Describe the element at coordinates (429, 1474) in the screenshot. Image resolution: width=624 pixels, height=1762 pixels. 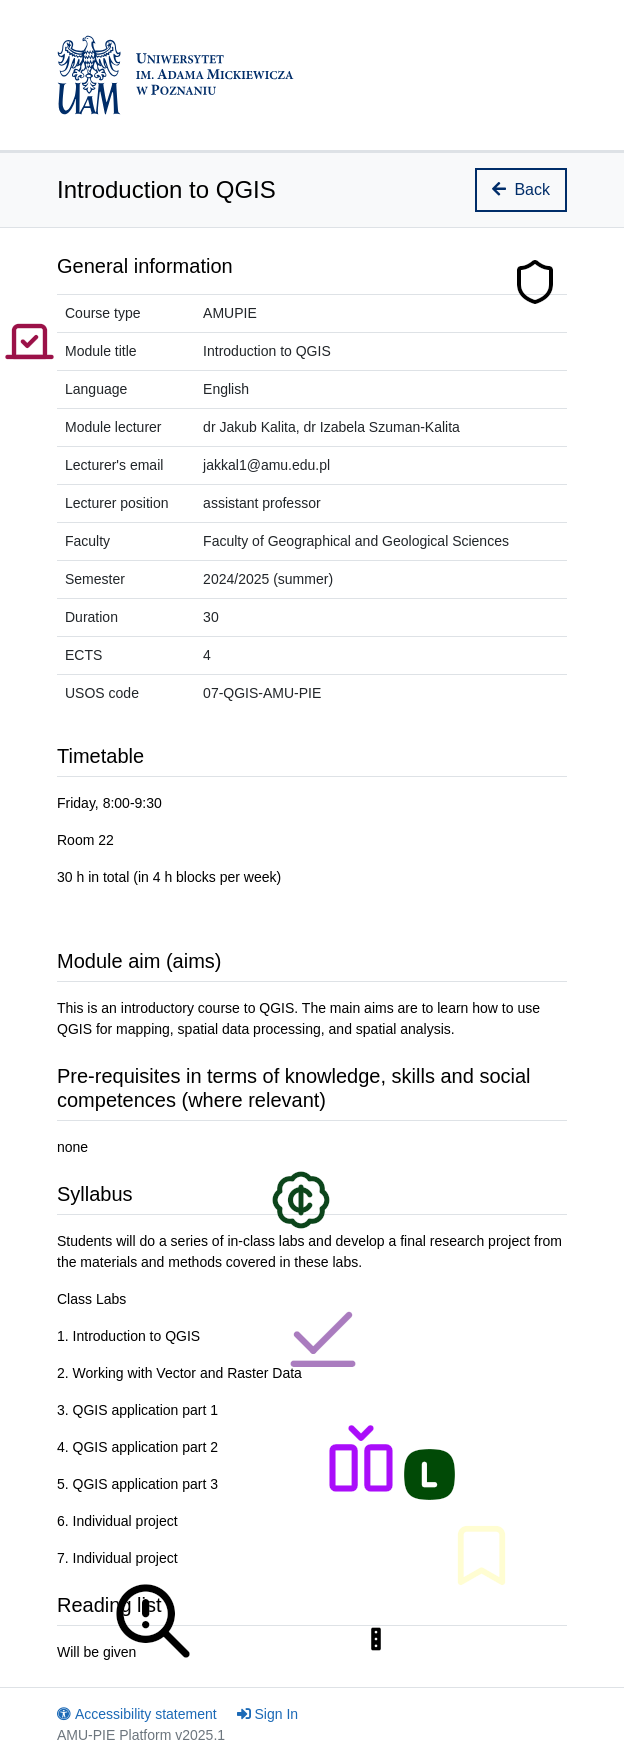
I see `indicates items or options starting with the letter "L"` at that location.